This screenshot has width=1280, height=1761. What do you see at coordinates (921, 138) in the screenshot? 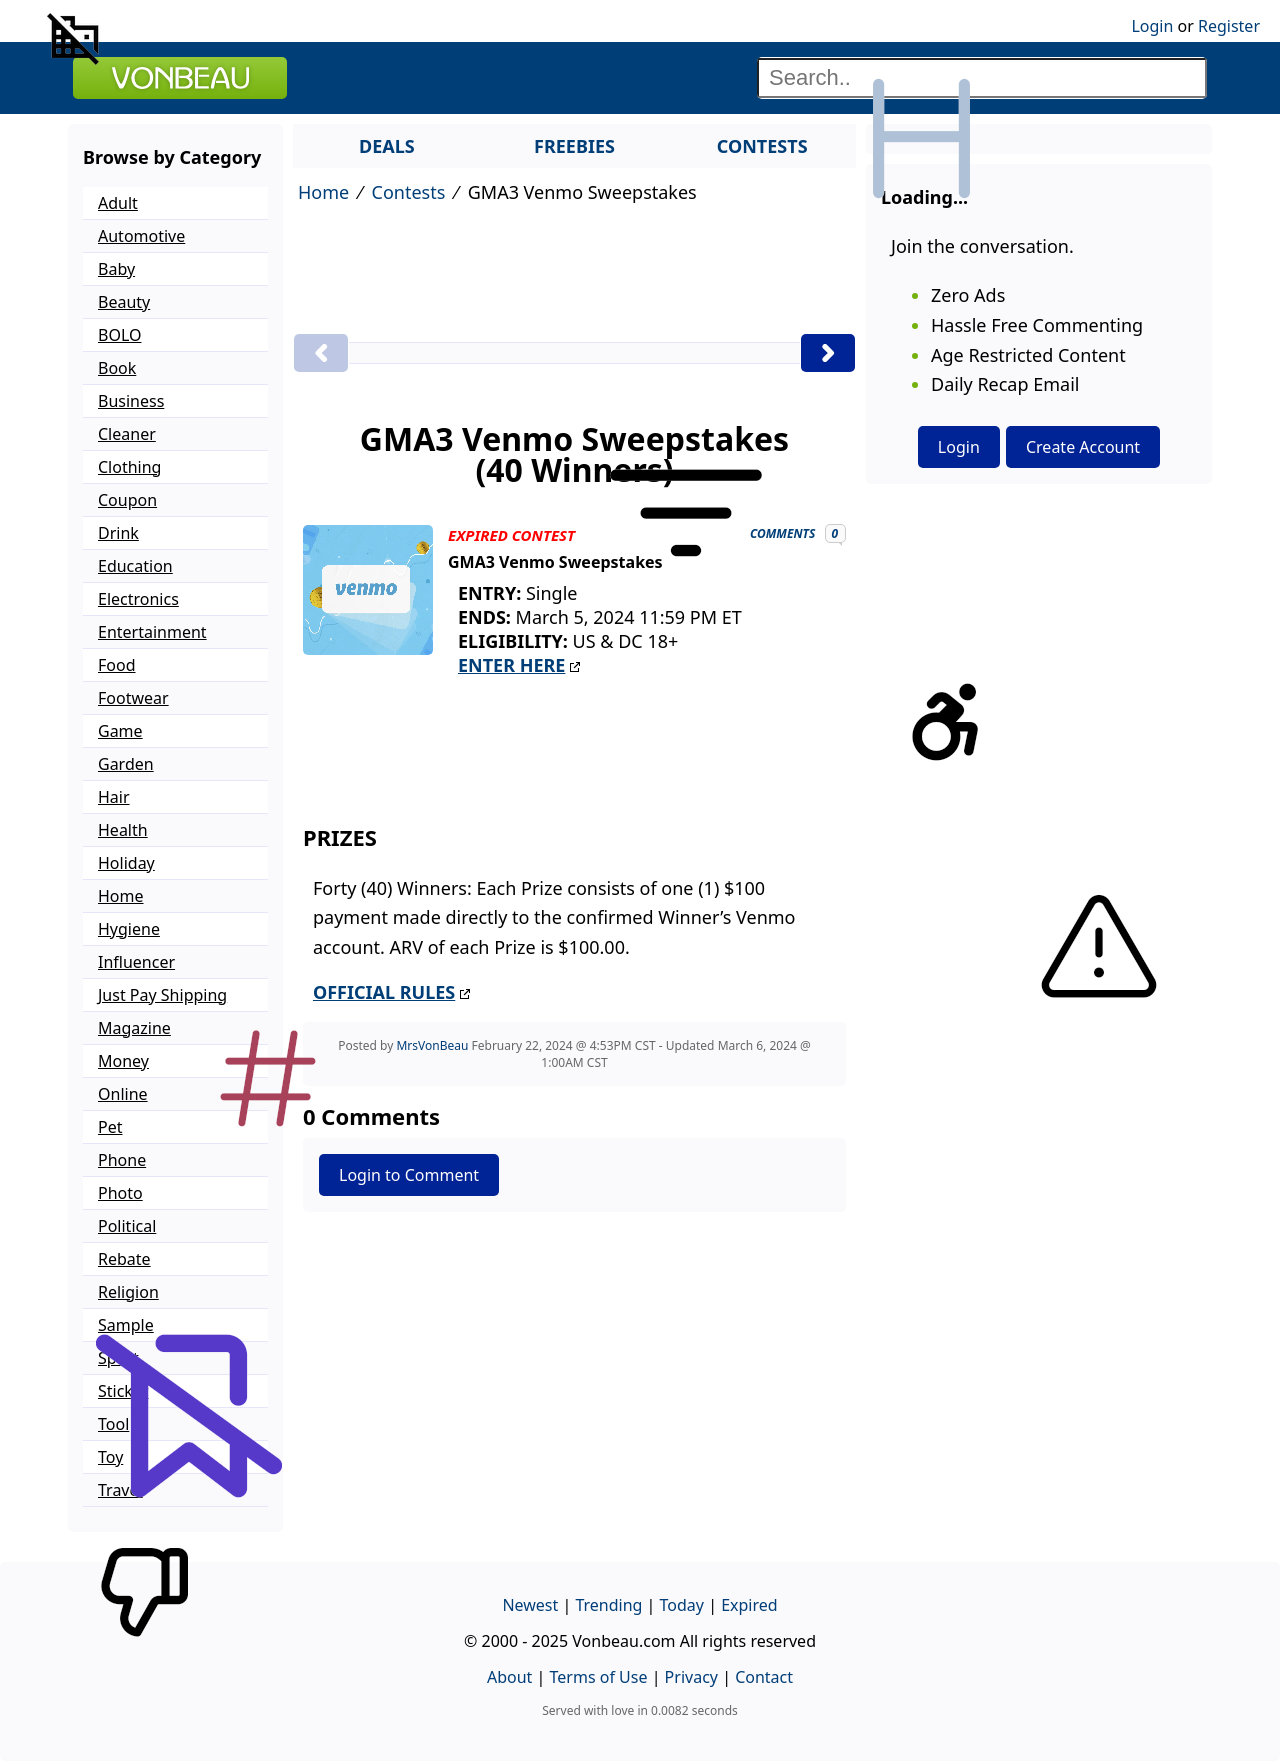
I see `format text as a heading` at bounding box center [921, 138].